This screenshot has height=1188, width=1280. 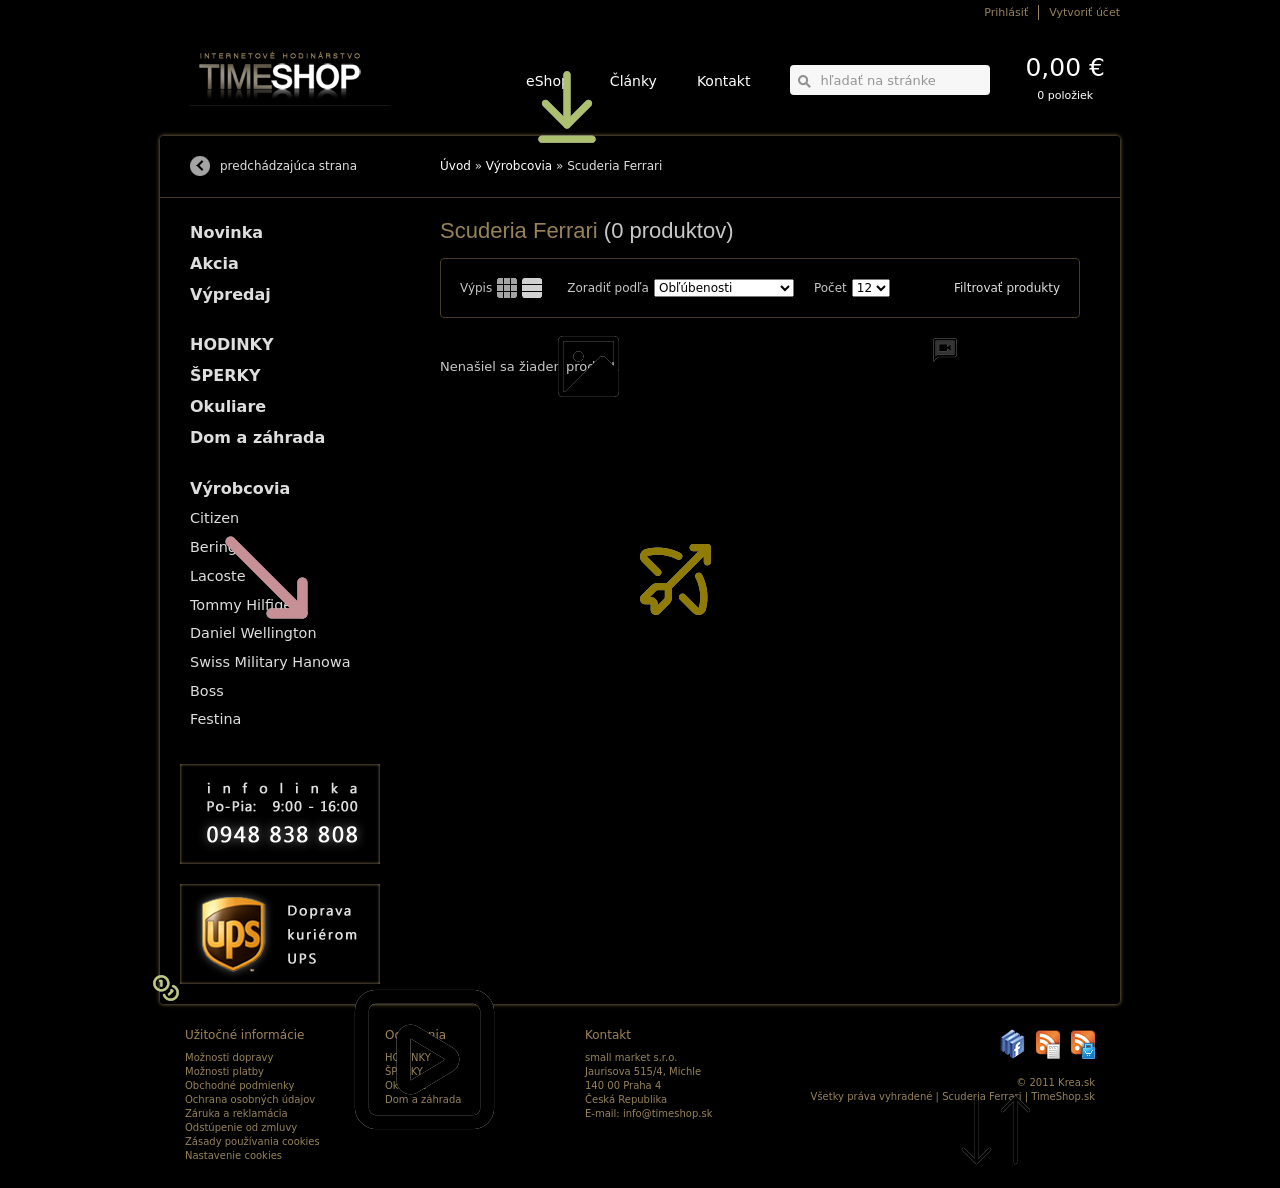 What do you see at coordinates (567, 107) in the screenshot?
I see `download a file to your device` at bounding box center [567, 107].